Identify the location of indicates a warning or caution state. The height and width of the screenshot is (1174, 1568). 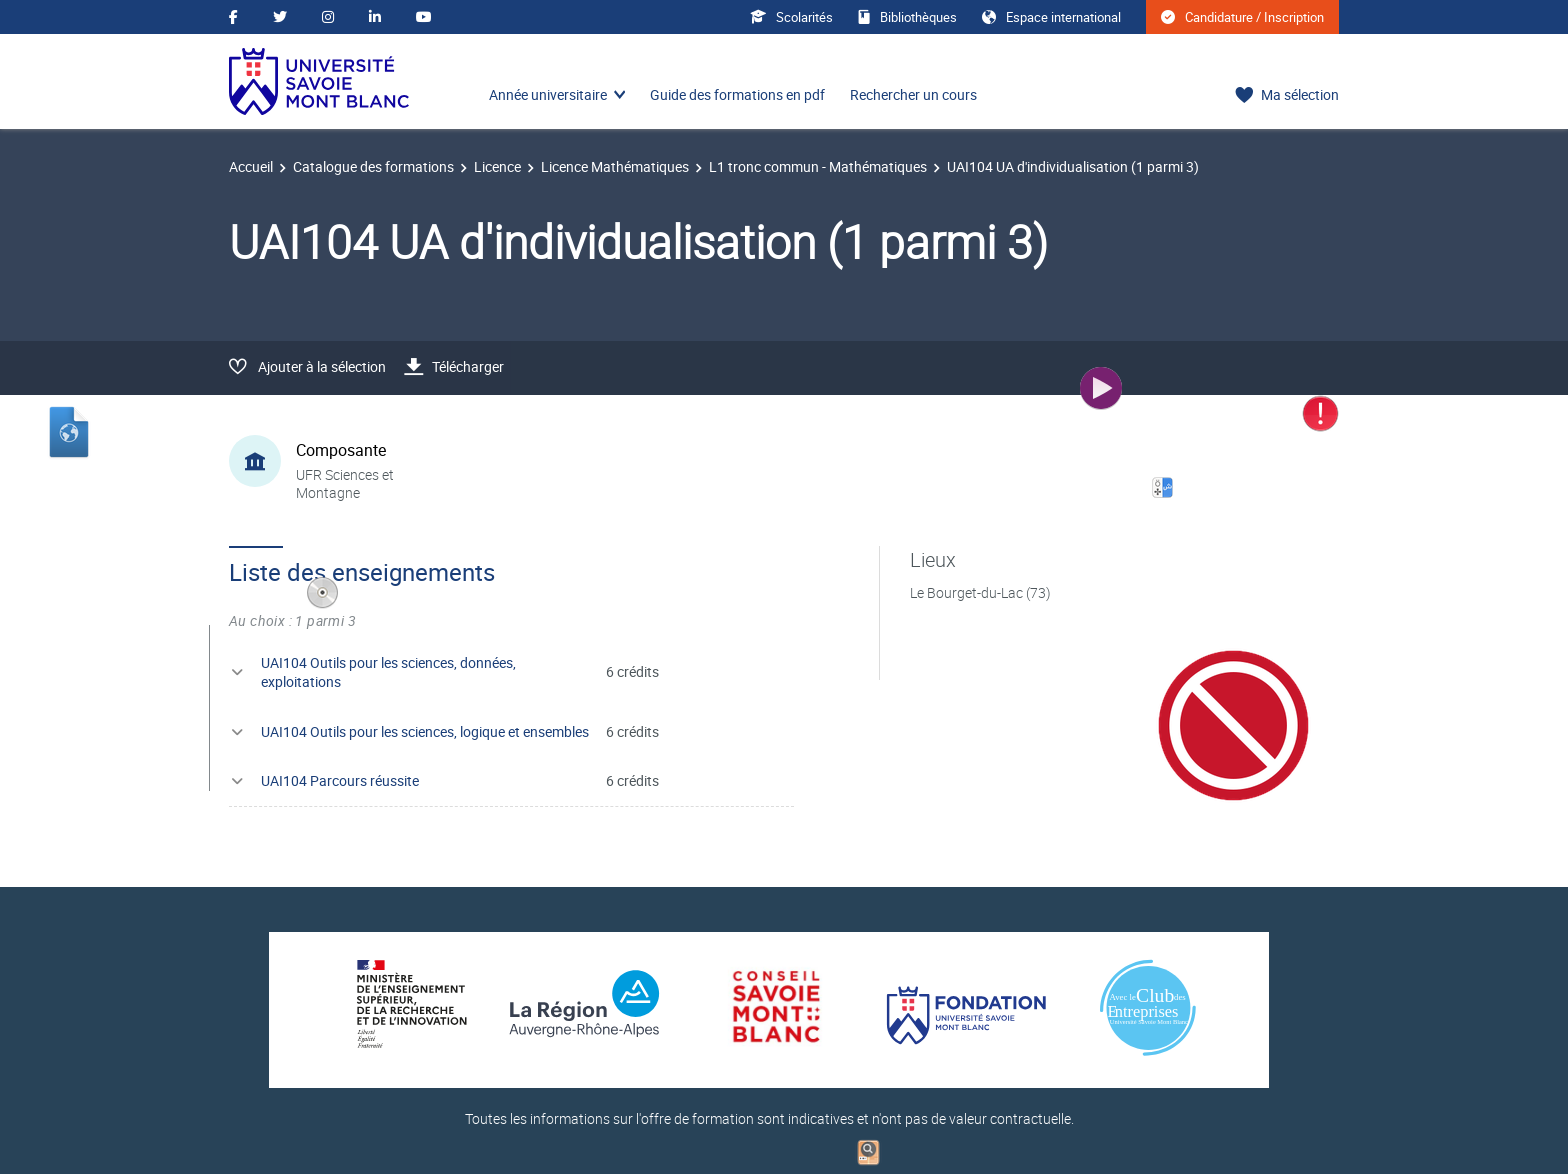
(1320, 413).